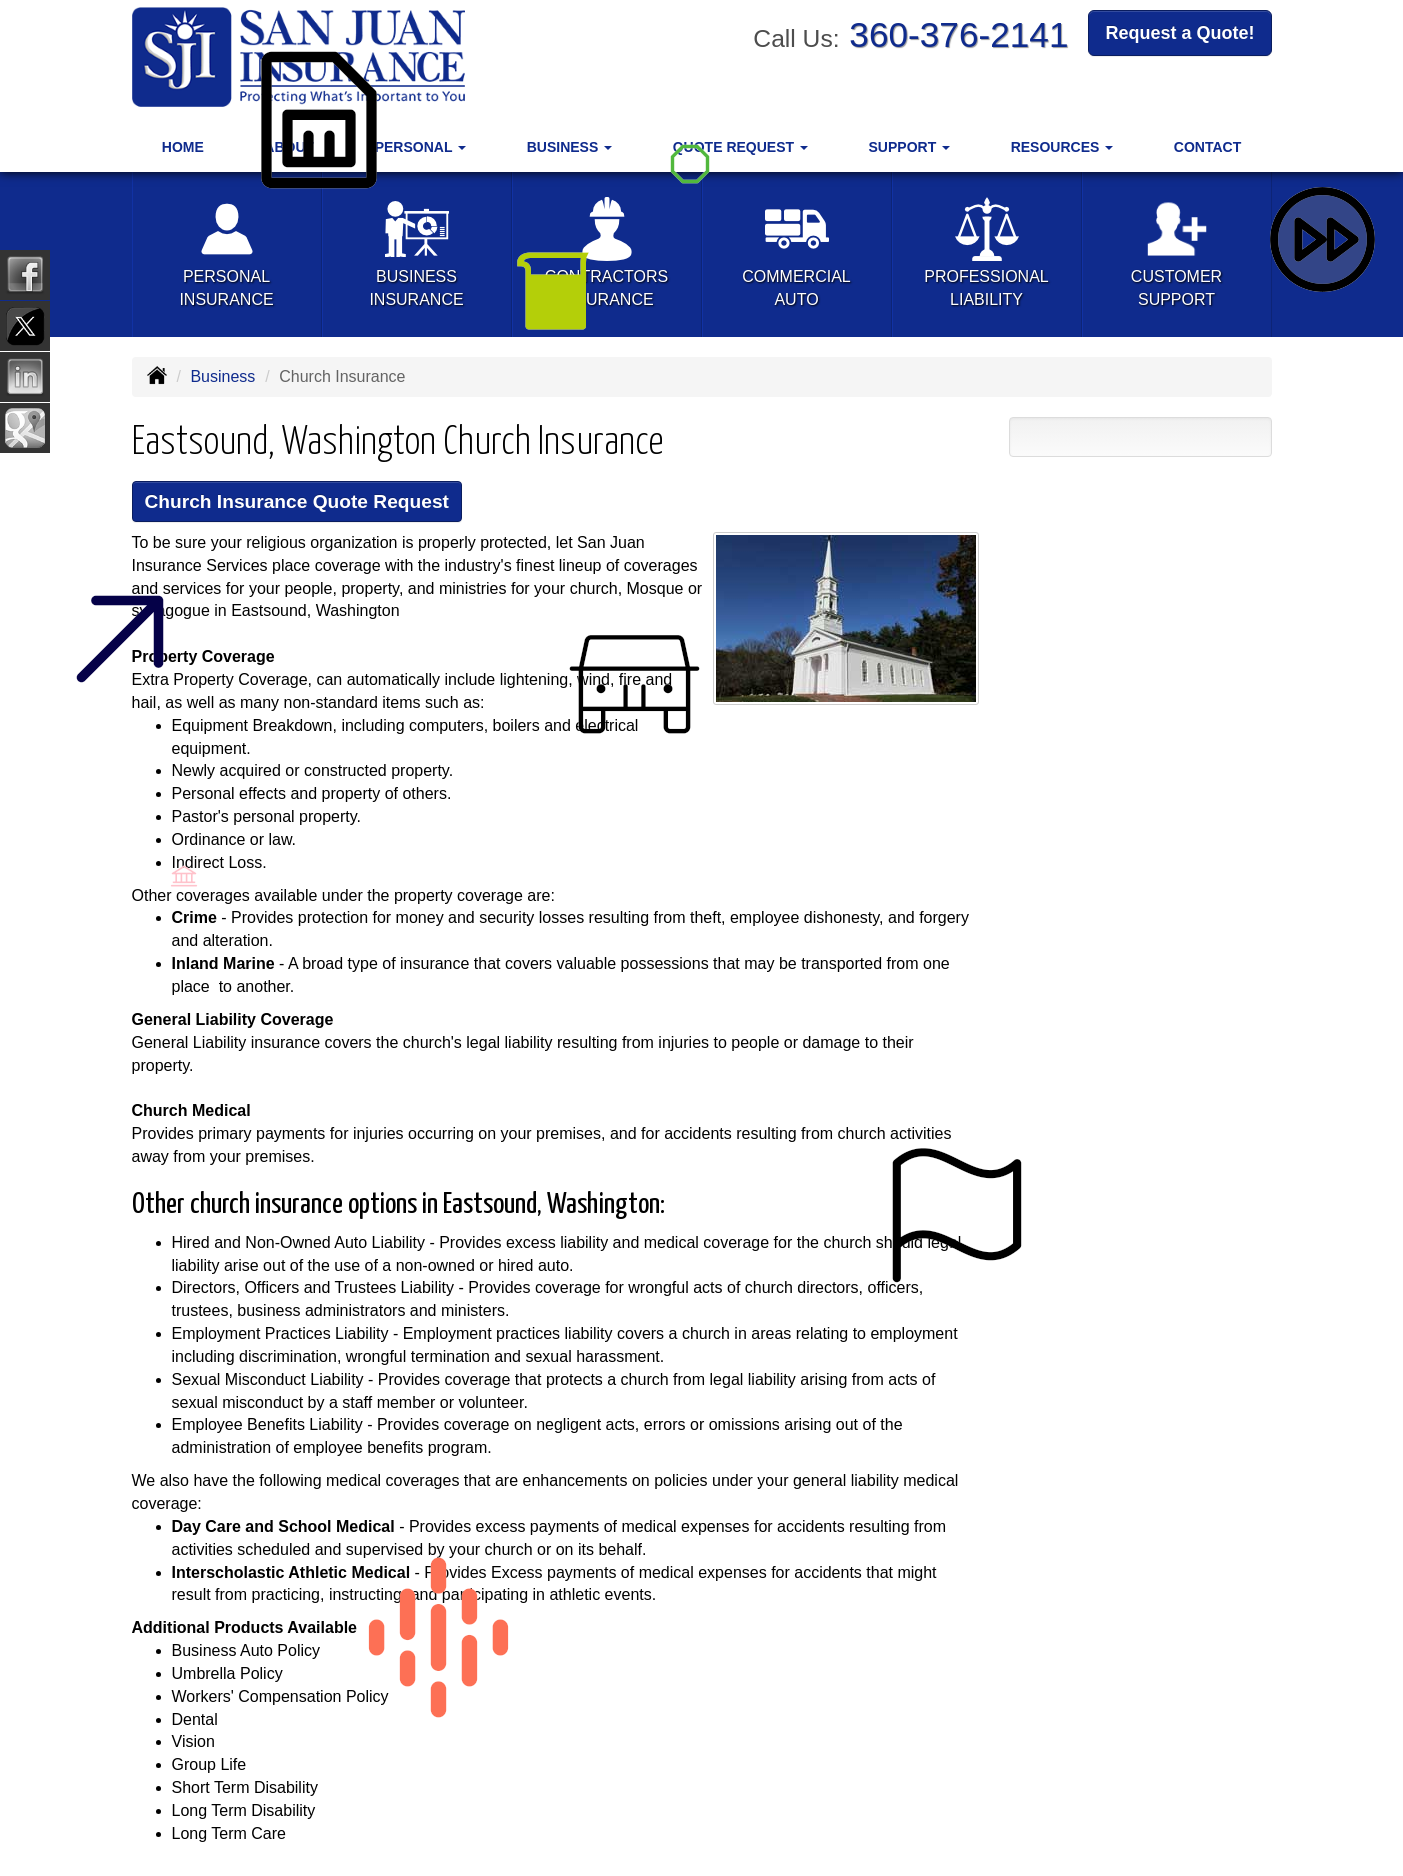 This screenshot has width=1403, height=1876. I want to click on access banking or financial services, so click(184, 877).